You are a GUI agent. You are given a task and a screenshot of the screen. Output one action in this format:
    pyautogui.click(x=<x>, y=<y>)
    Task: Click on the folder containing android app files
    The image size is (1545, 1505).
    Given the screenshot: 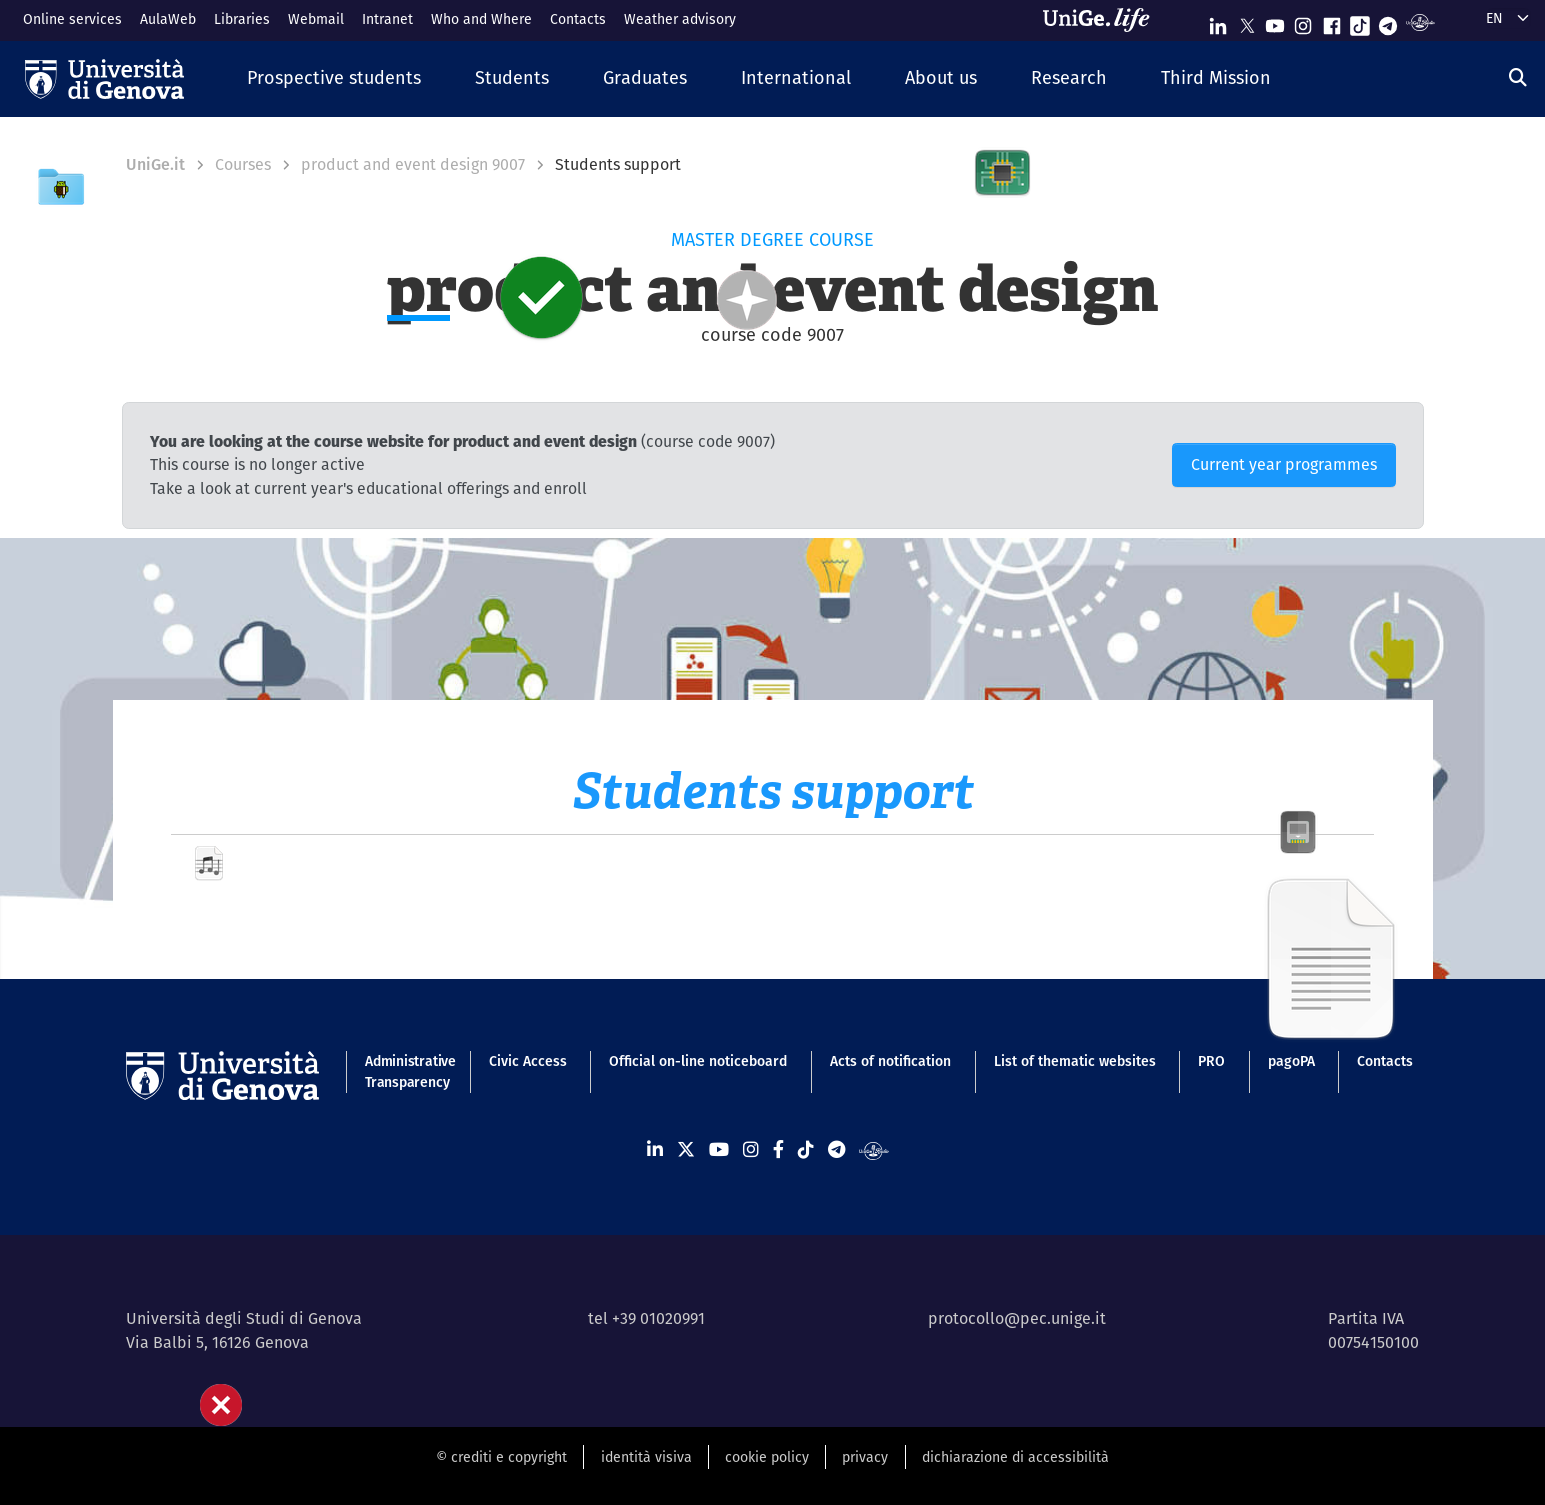 What is the action you would take?
    pyautogui.click(x=61, y=188)
    